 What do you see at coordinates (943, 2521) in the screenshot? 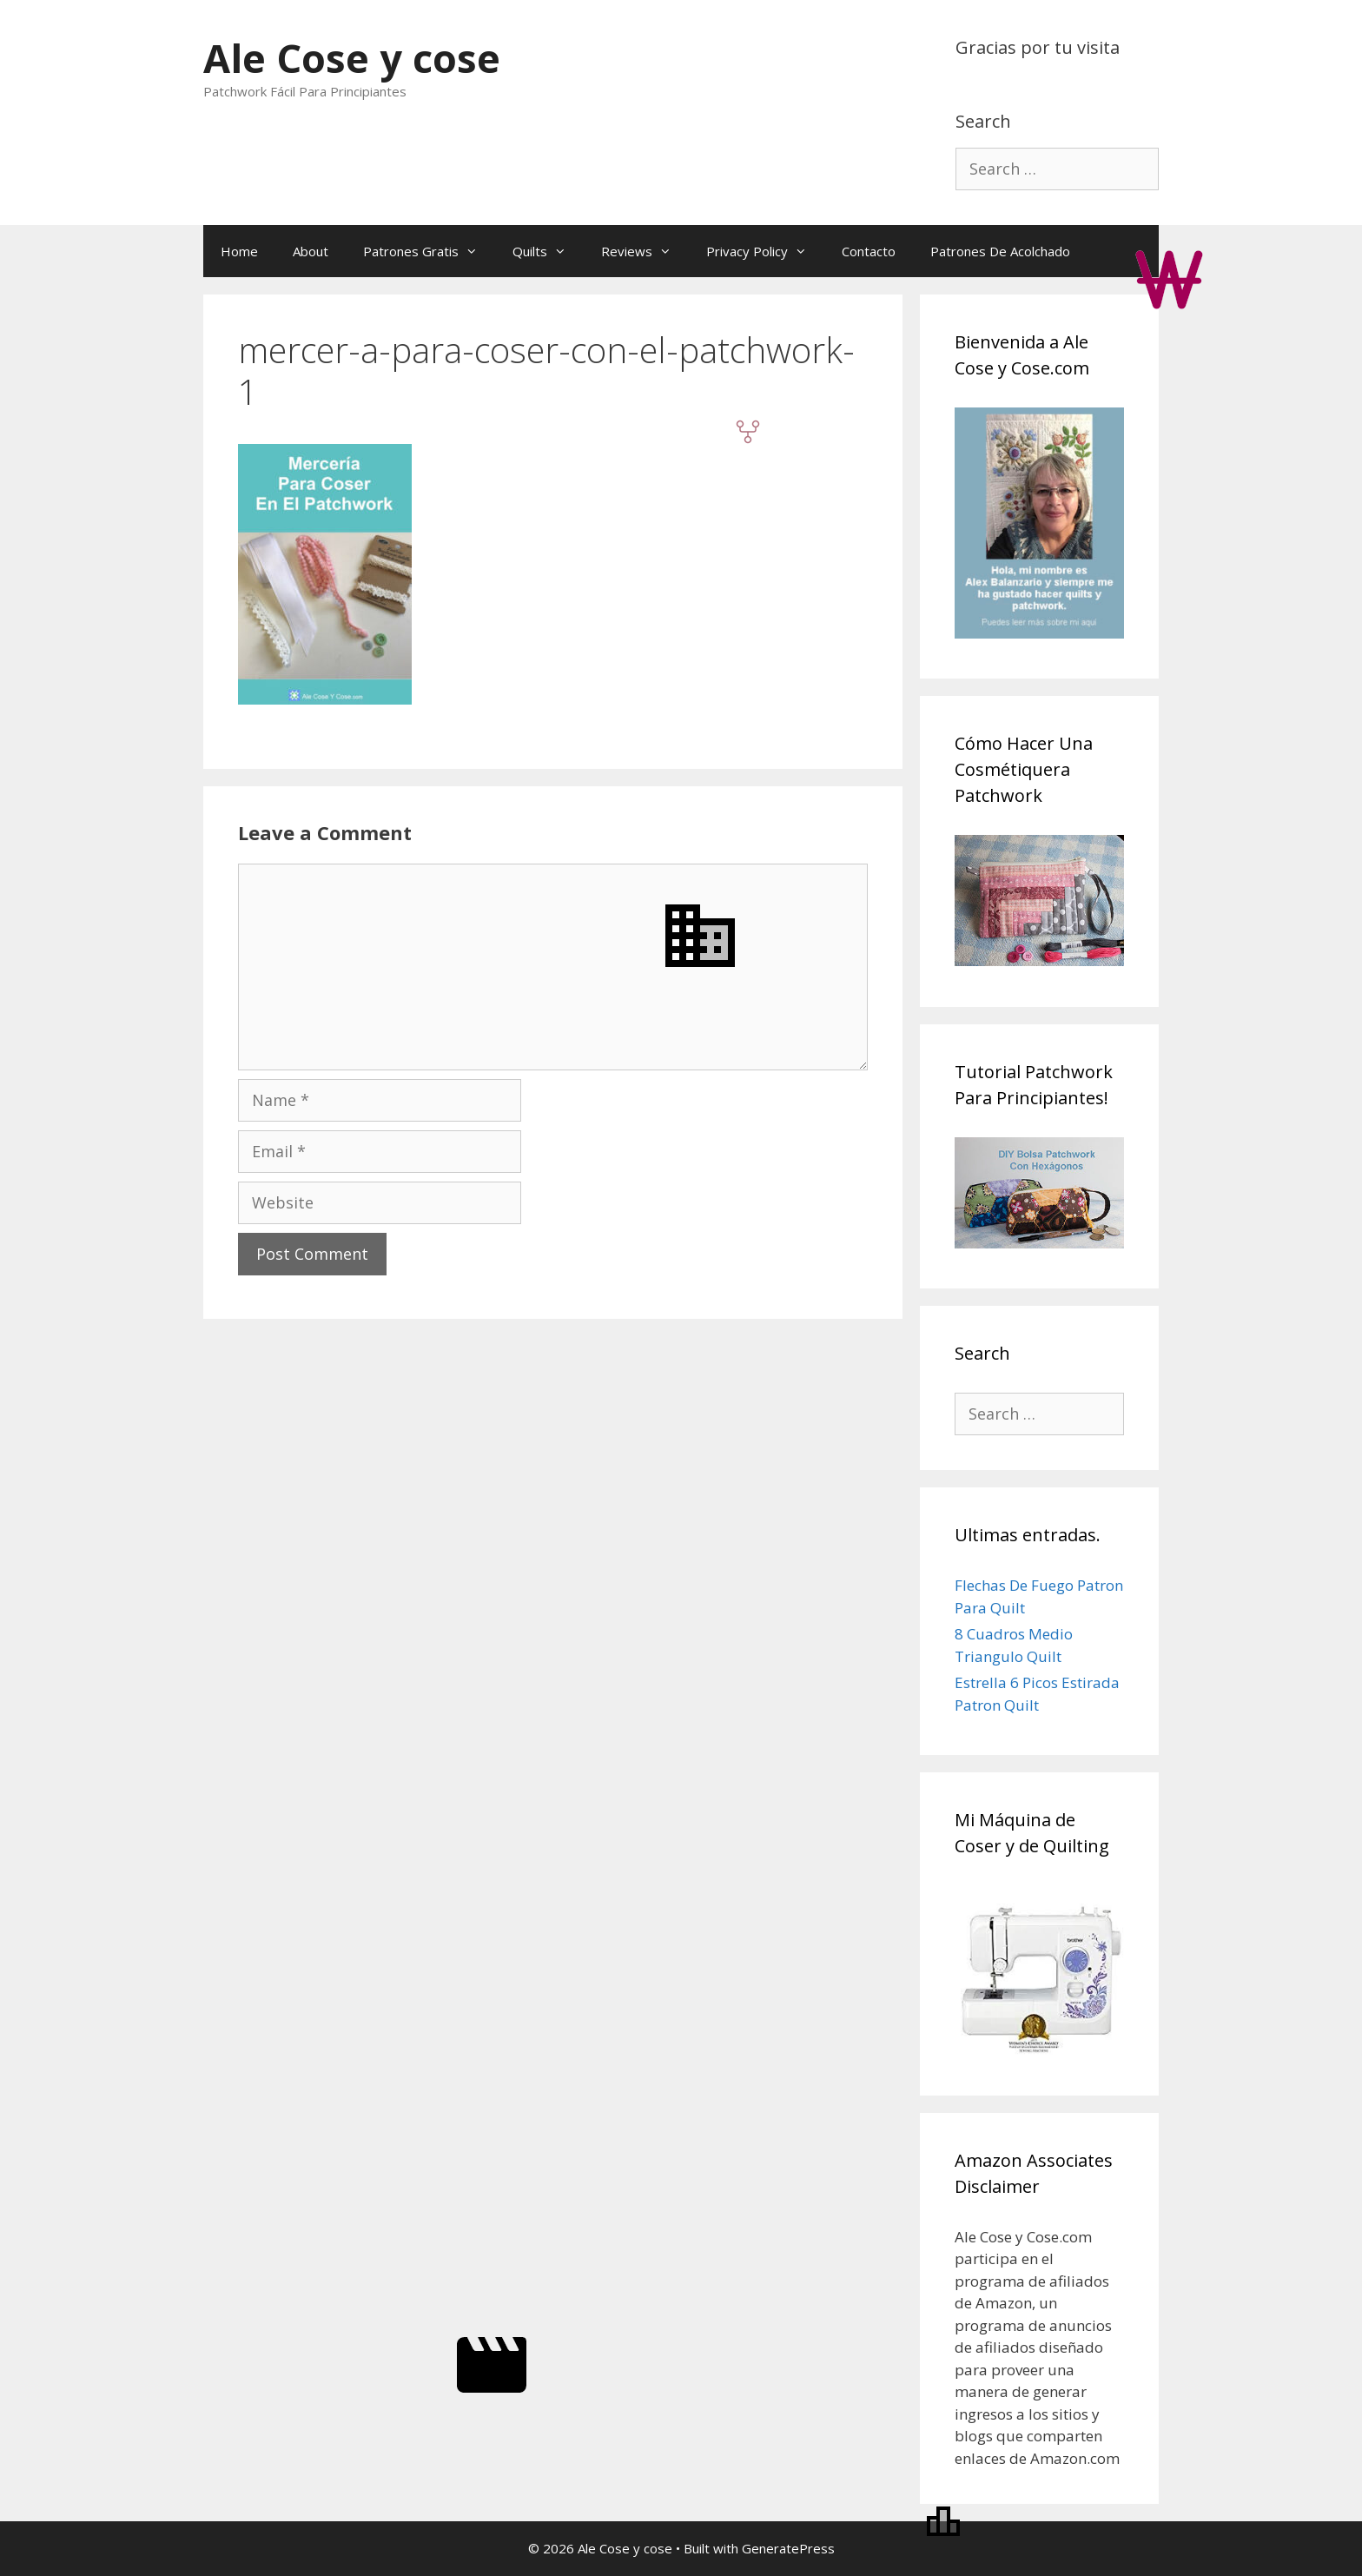
I see `view leaderboard rankings` at bounding box center [943, 2521].